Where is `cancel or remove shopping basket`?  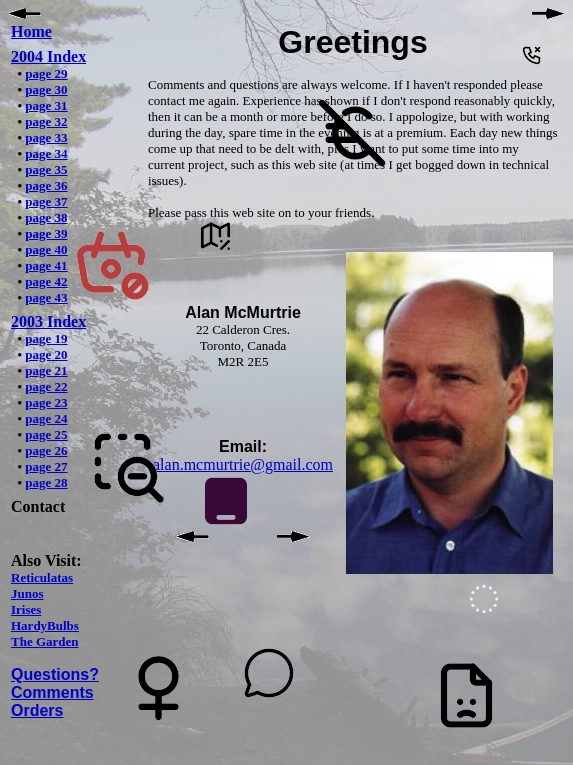
cancel or remove shopping basket is located at coordinates (111, 262).